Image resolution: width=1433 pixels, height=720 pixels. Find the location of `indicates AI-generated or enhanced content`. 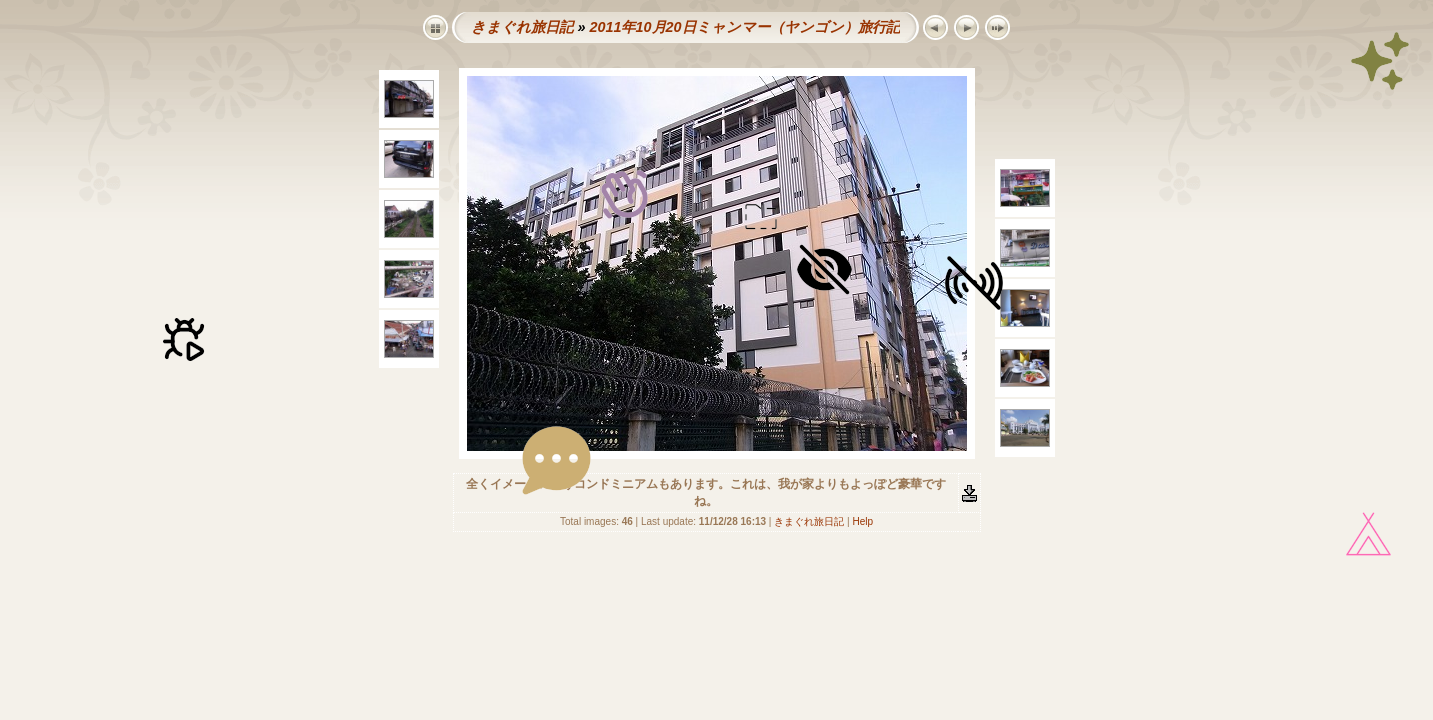

indicates AI-generated or enhanced content is located at coordinates (1380, 61).